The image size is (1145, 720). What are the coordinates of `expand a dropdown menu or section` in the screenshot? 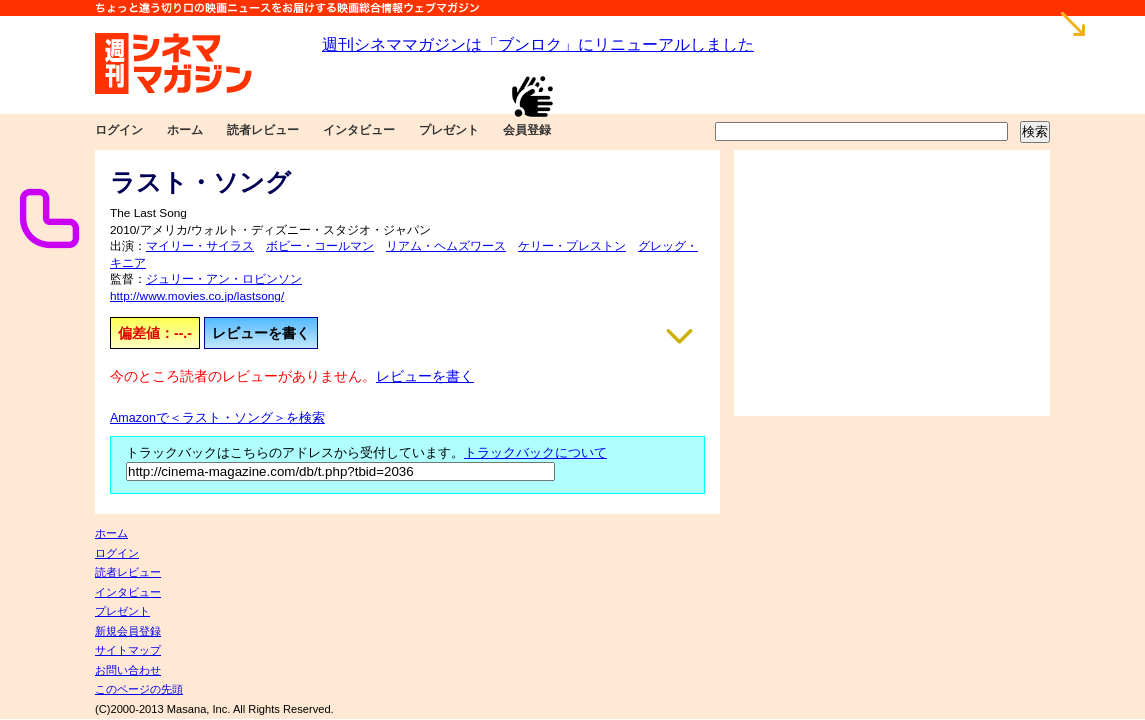 It's located at (679, 334).